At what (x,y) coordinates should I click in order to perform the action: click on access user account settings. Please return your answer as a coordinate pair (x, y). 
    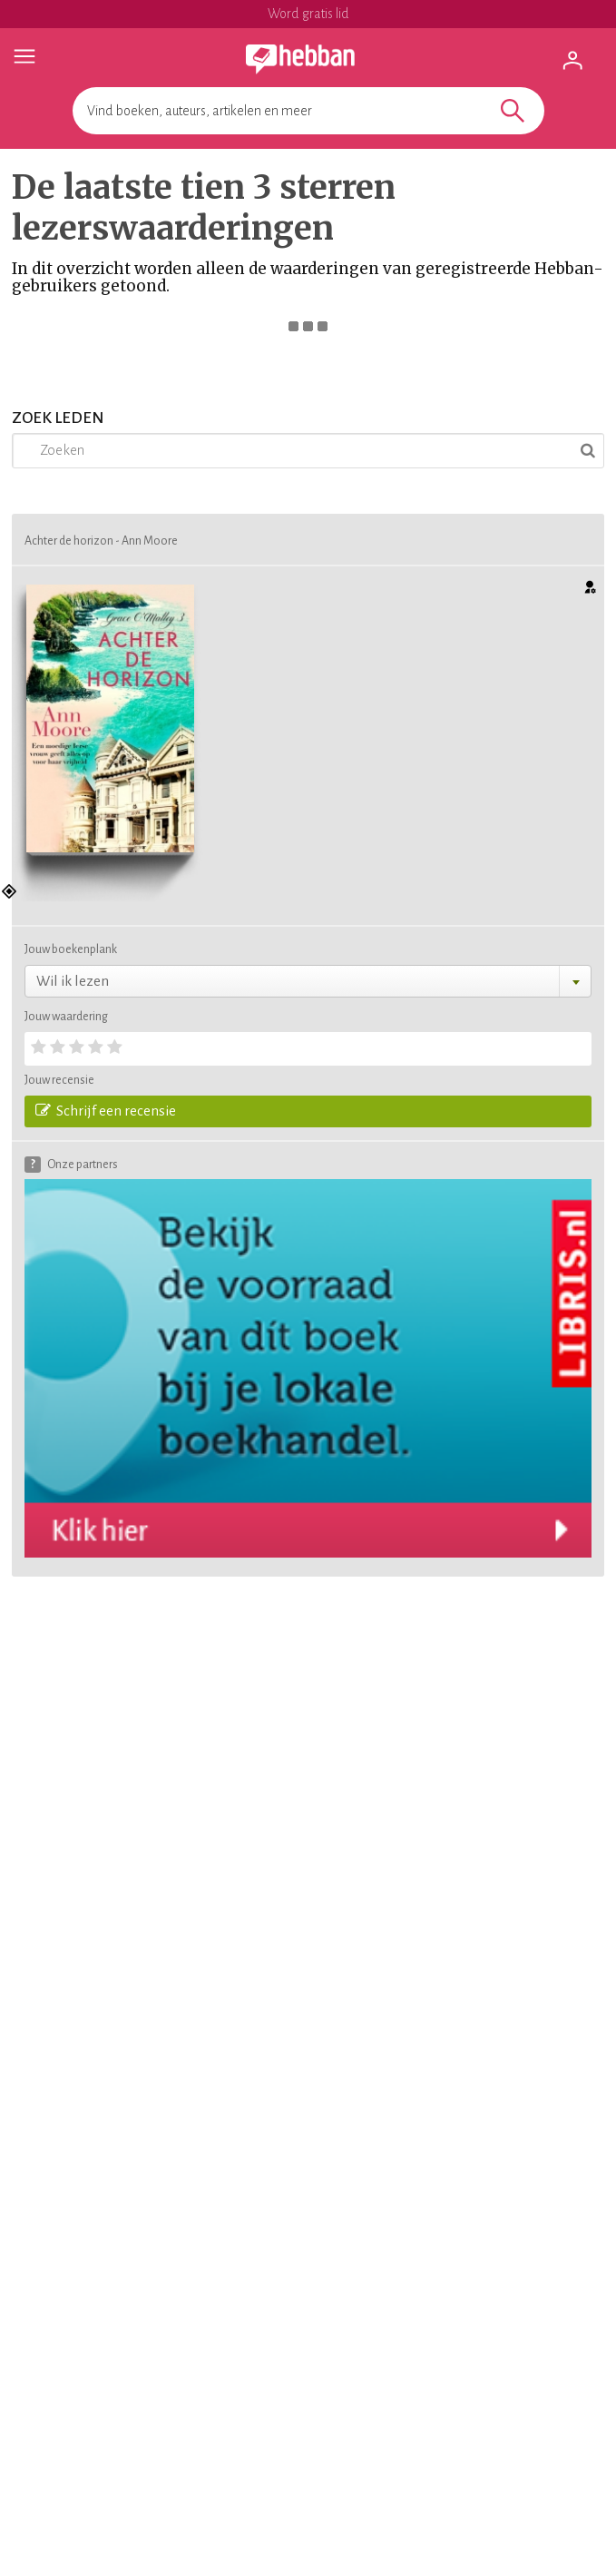
    Looking at the image, I should click on (590, 587).